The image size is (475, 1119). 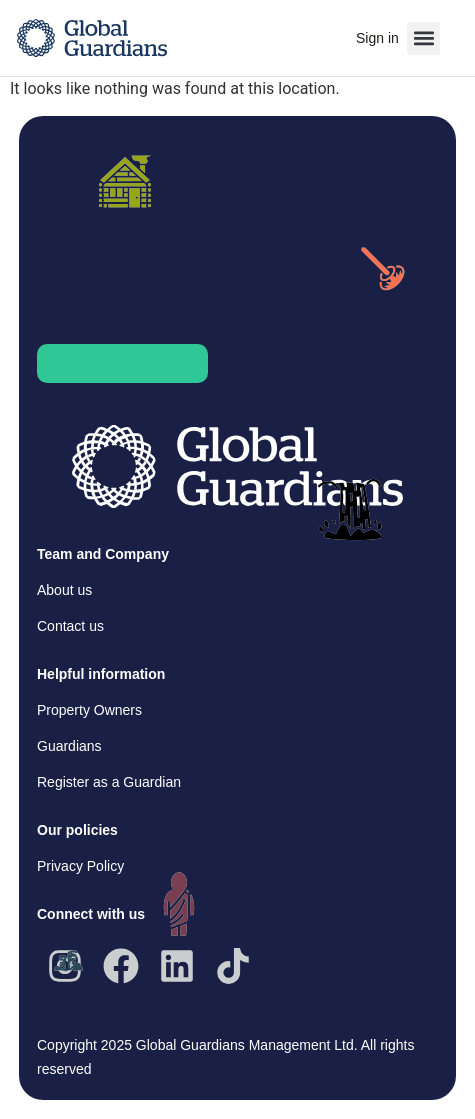 I want to click on select roman or ancient civilization theme, so click(x=179, y=904).